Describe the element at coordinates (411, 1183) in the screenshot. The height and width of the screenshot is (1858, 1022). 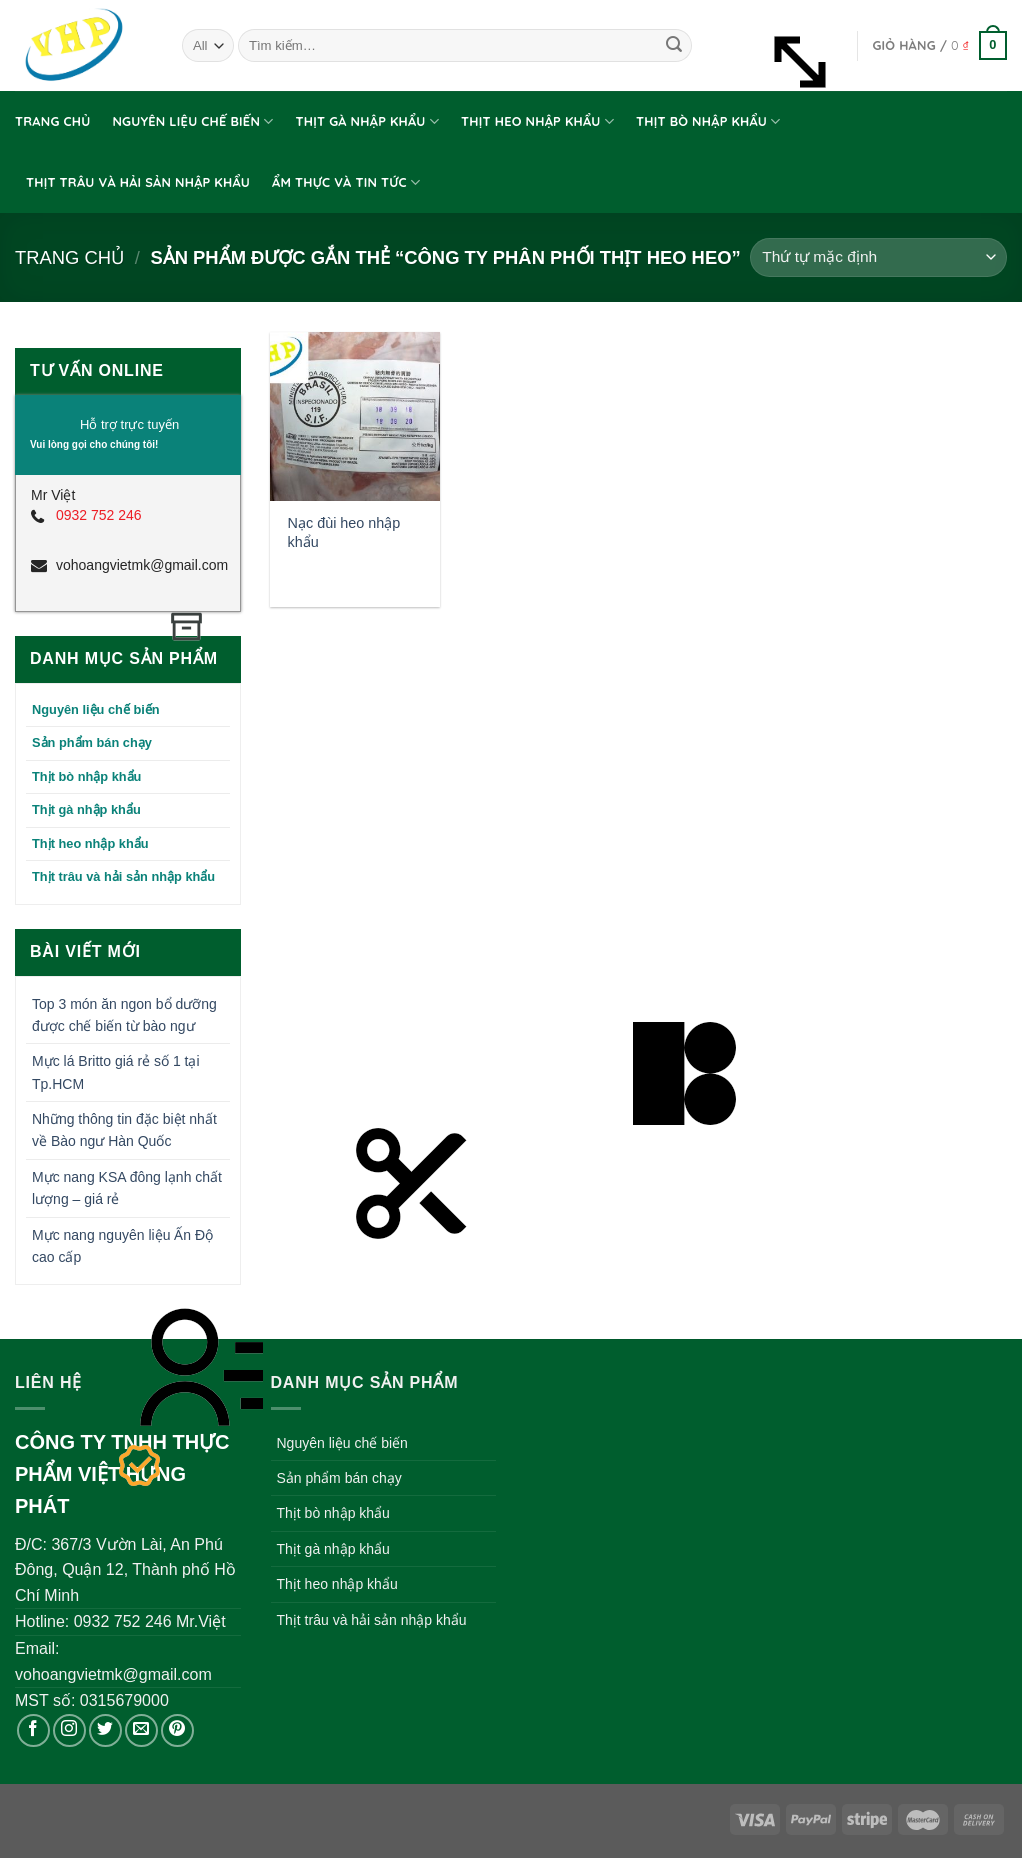
I see `cut selected content` at that location.